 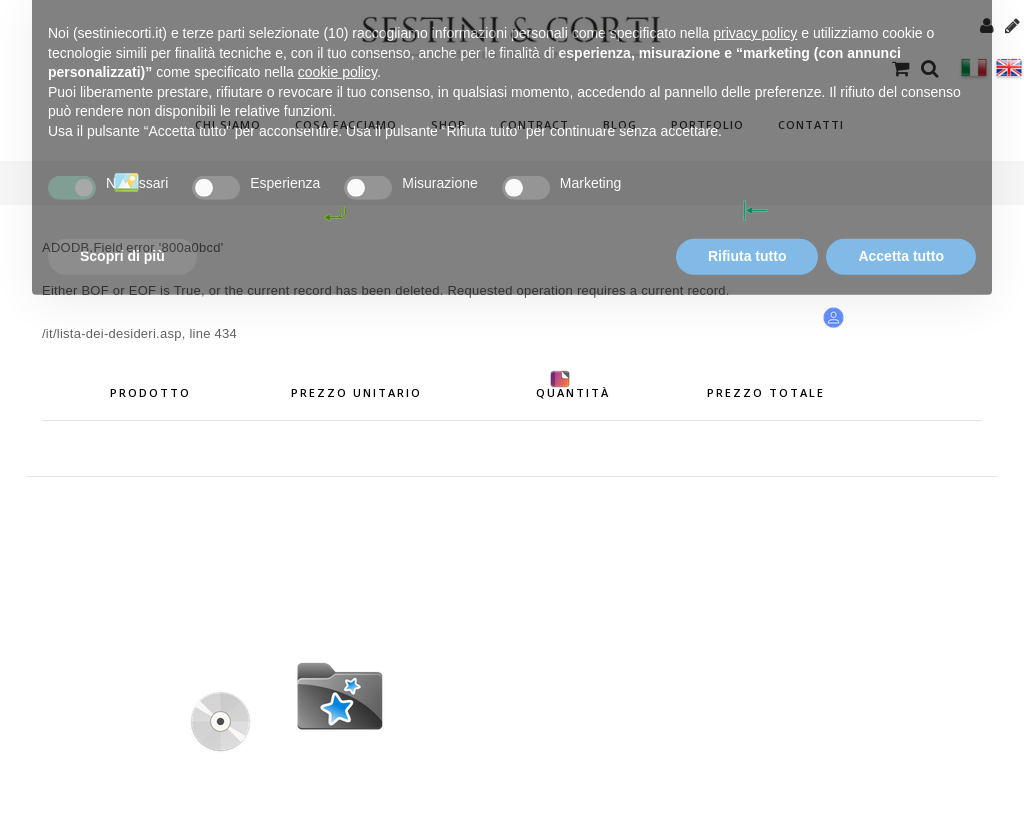 I want to click on open the photos app, so click(x=126, y=182).